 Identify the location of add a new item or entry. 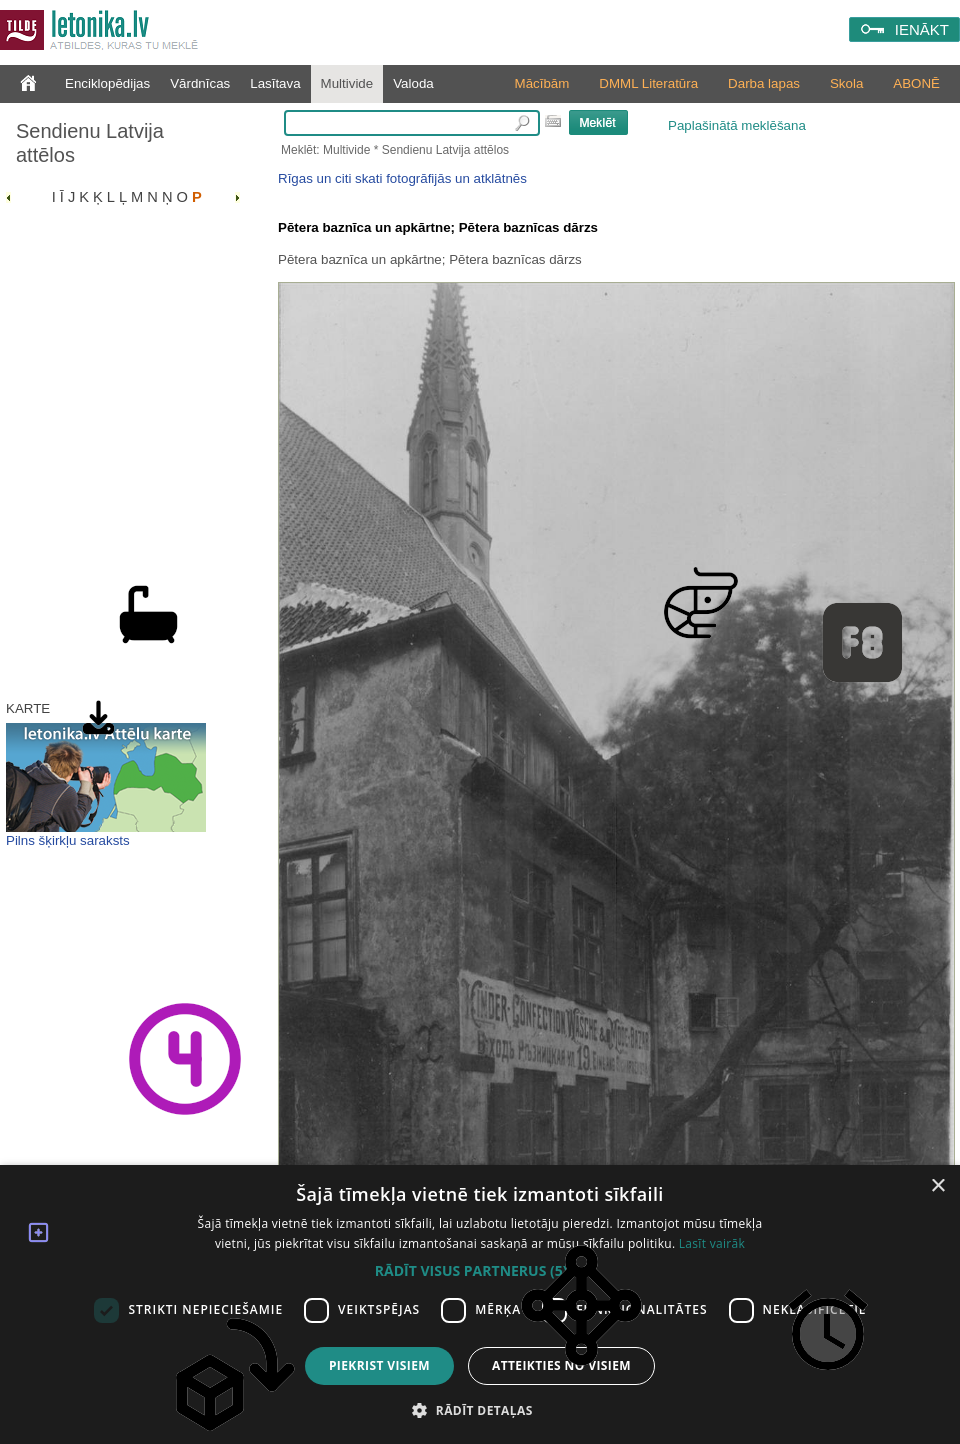
(38, 1232).